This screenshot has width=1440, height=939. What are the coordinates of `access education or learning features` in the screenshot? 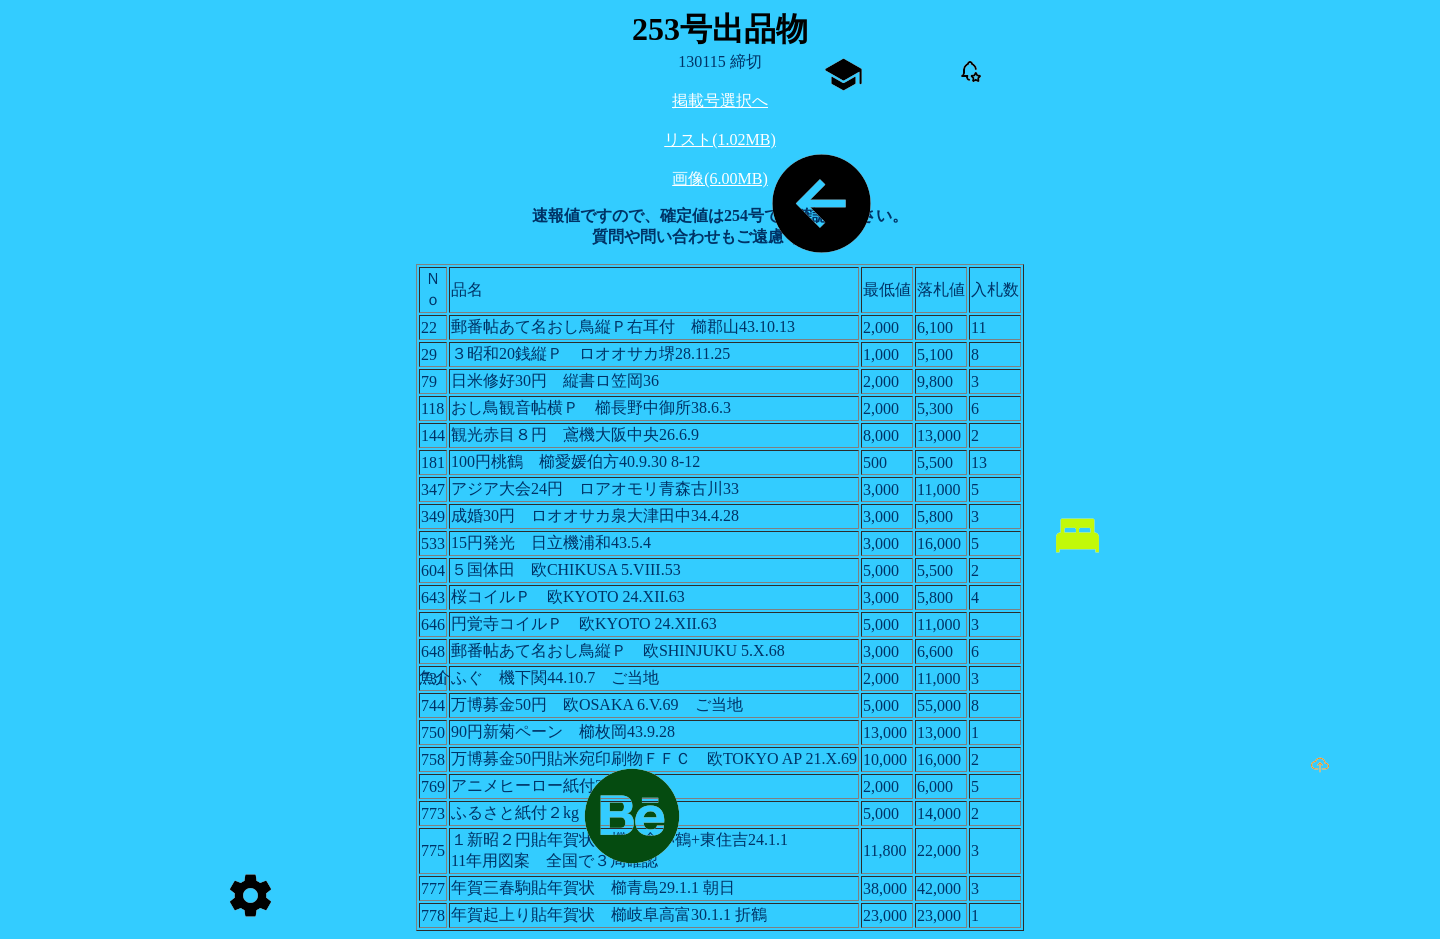 It's located at (843, 74).